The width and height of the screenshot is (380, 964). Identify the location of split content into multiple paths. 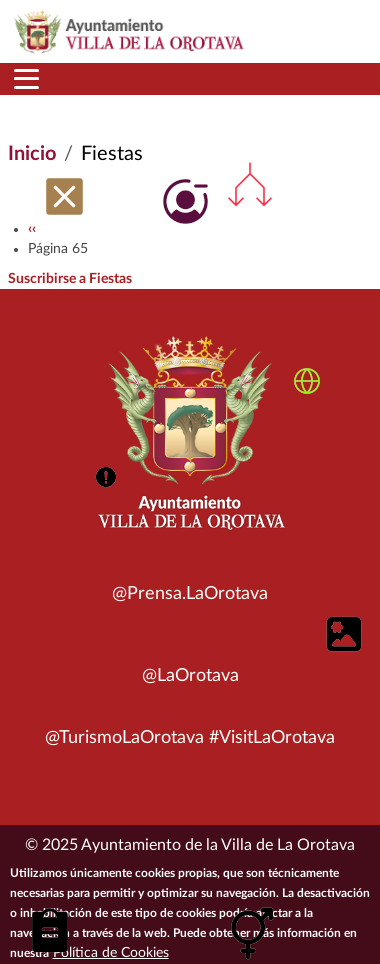
(250, 186).